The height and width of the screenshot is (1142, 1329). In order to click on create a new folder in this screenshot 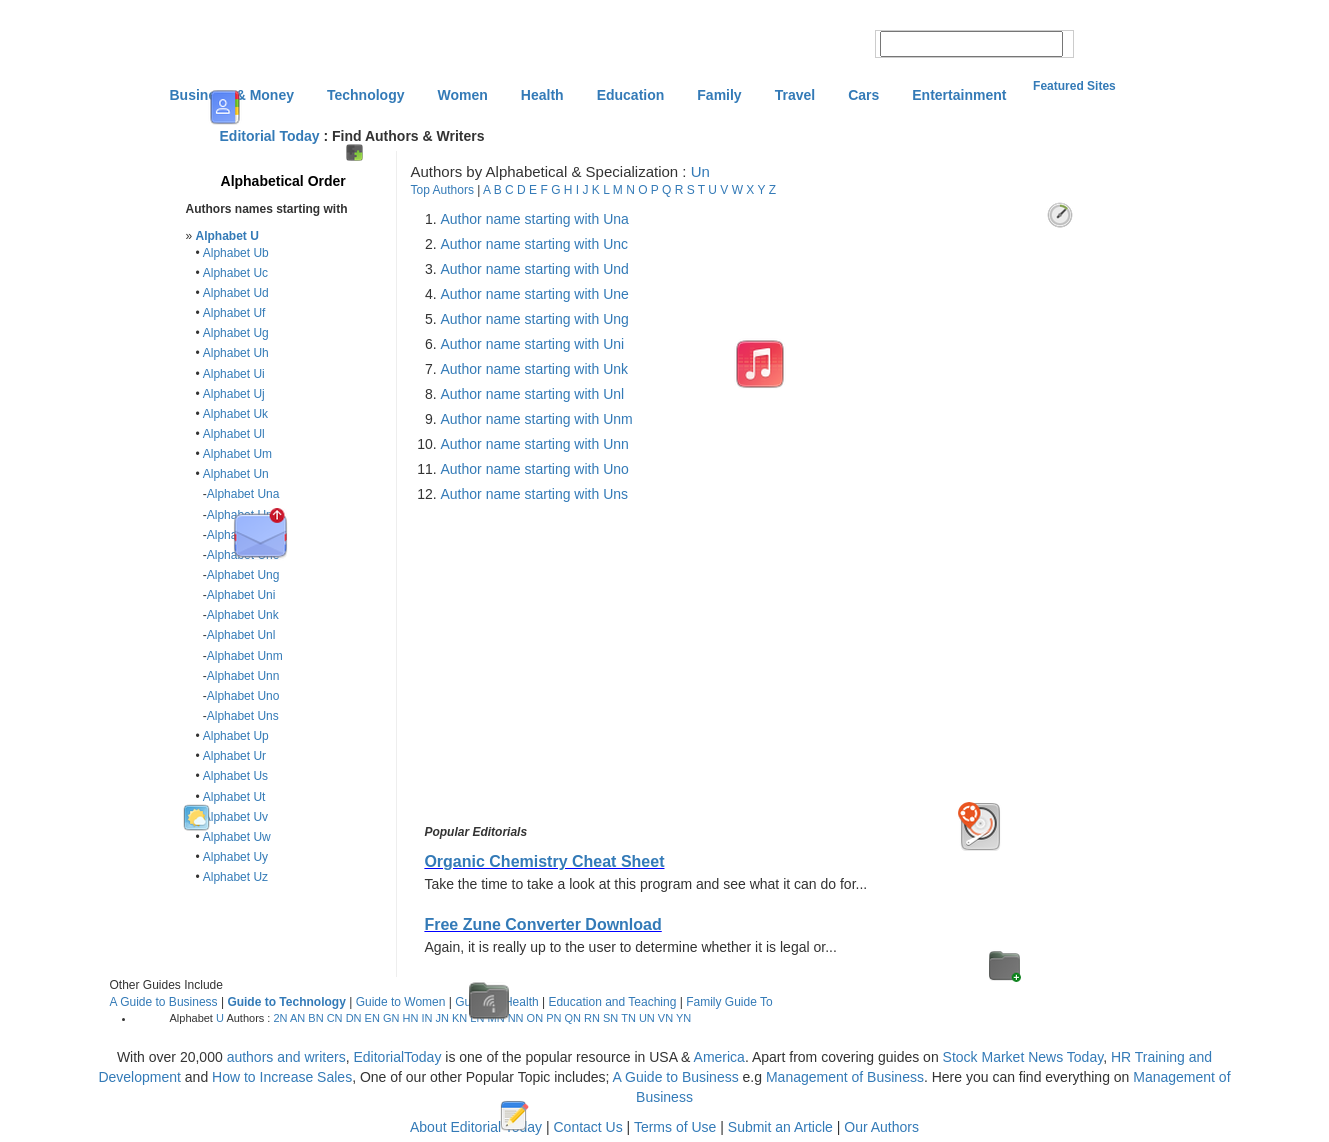, I will do `click(1004, 965)`.